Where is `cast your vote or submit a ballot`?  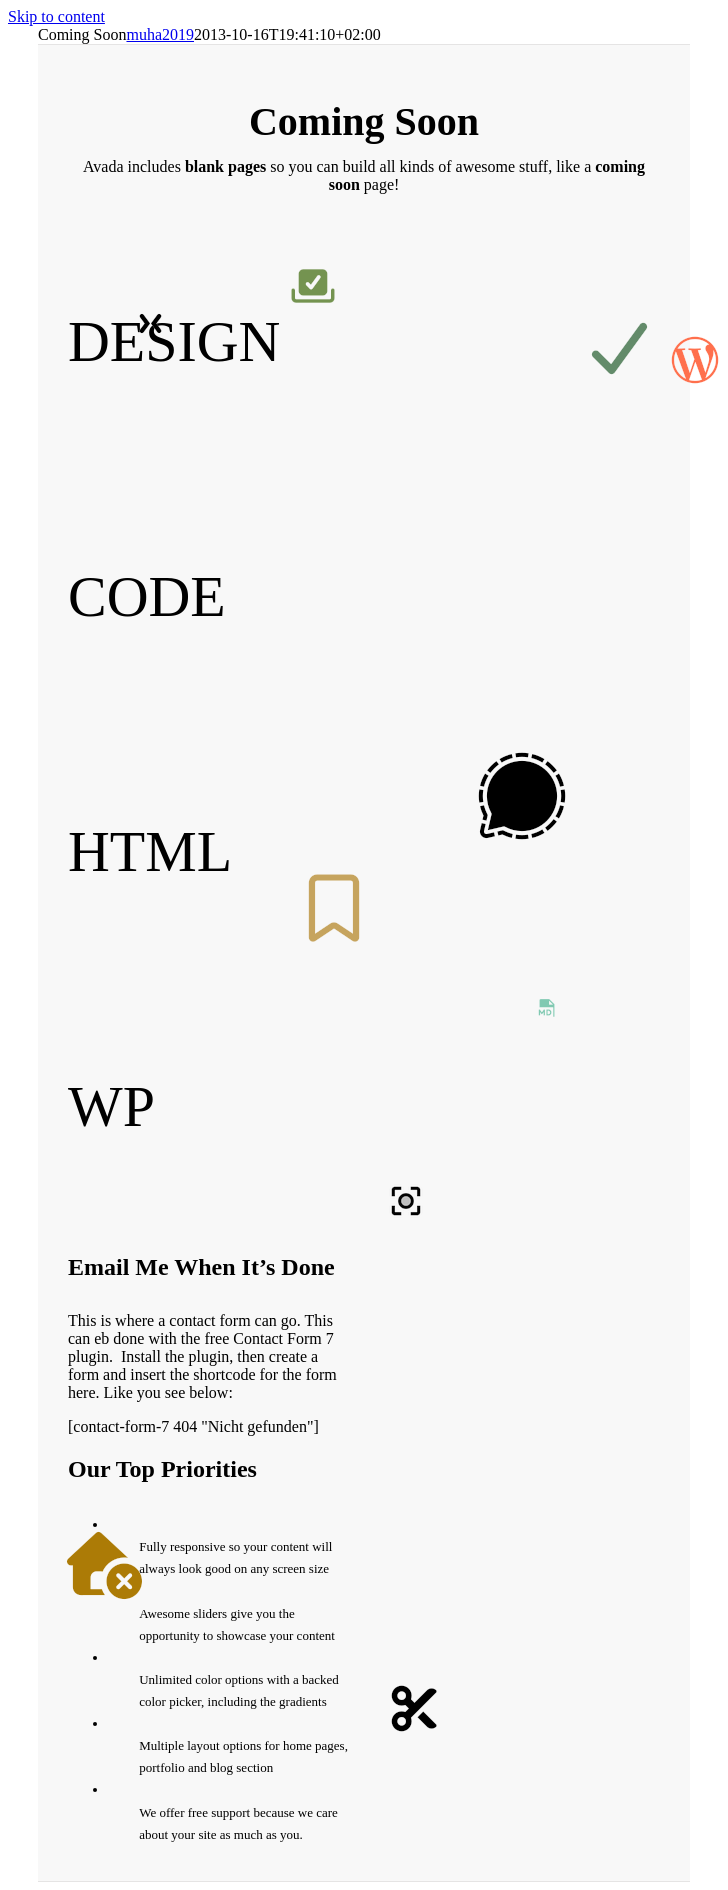
cast your vote or submit a ballot is located at coordinates (313, 286).